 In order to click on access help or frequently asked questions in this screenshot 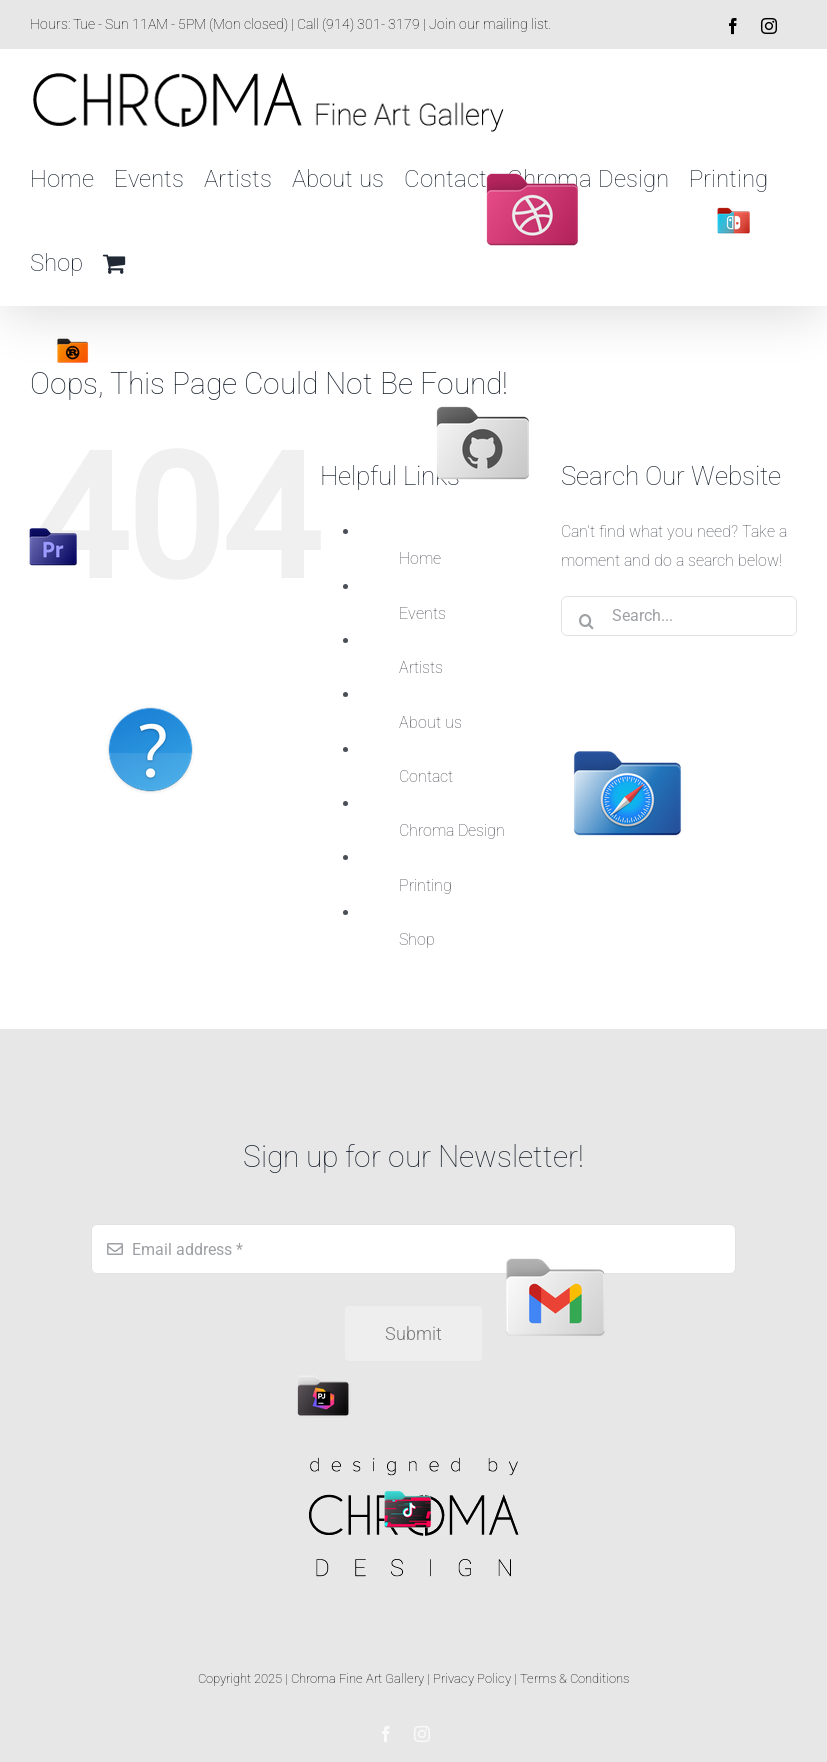, I will do `click(150, 749)`.